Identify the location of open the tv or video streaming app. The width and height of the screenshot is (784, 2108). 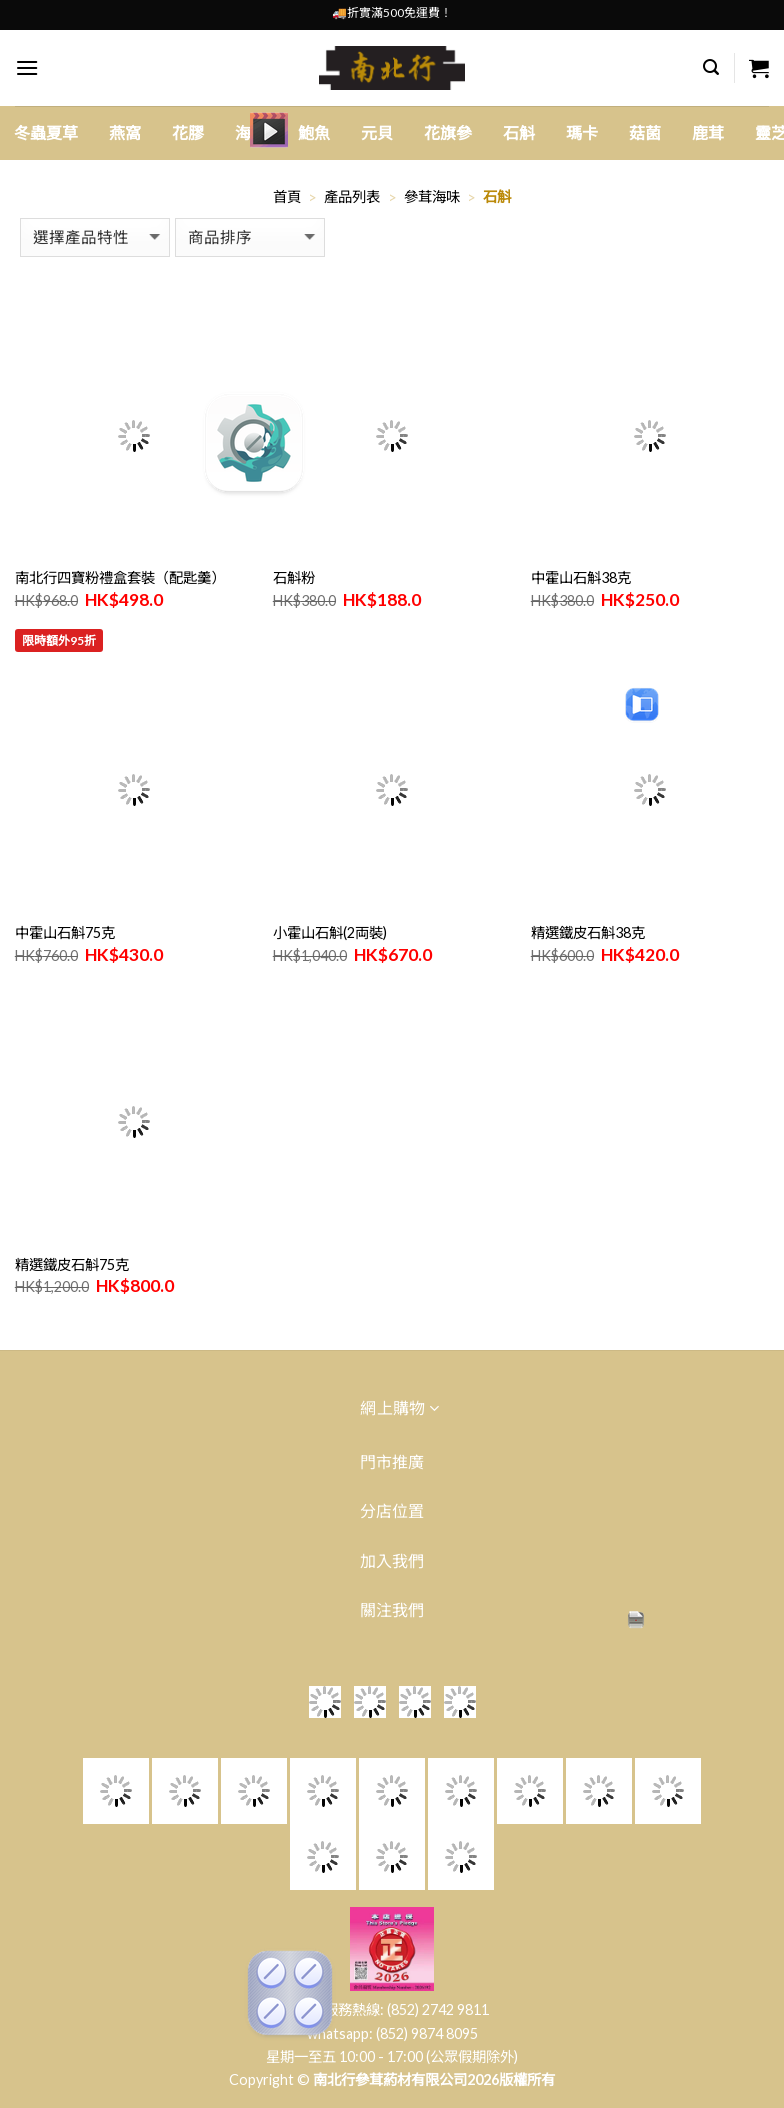
(269, 130).